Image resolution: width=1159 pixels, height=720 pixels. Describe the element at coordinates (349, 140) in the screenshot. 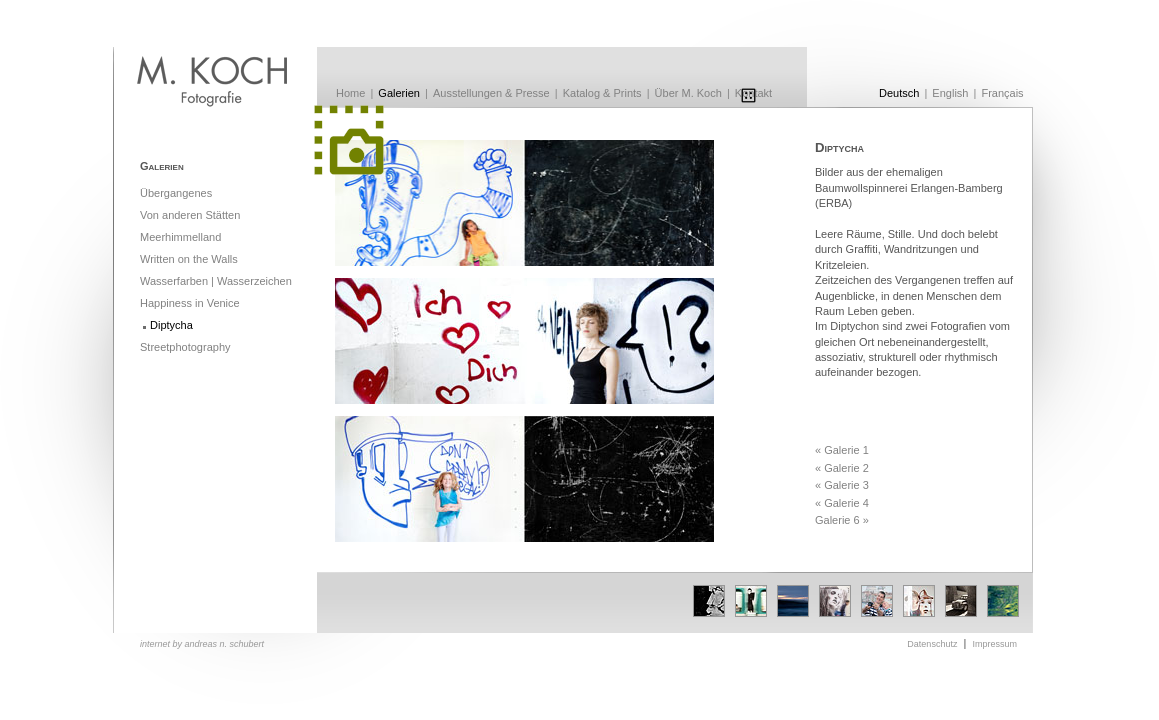

I see `capture a screenshot of the current screen` at that location.